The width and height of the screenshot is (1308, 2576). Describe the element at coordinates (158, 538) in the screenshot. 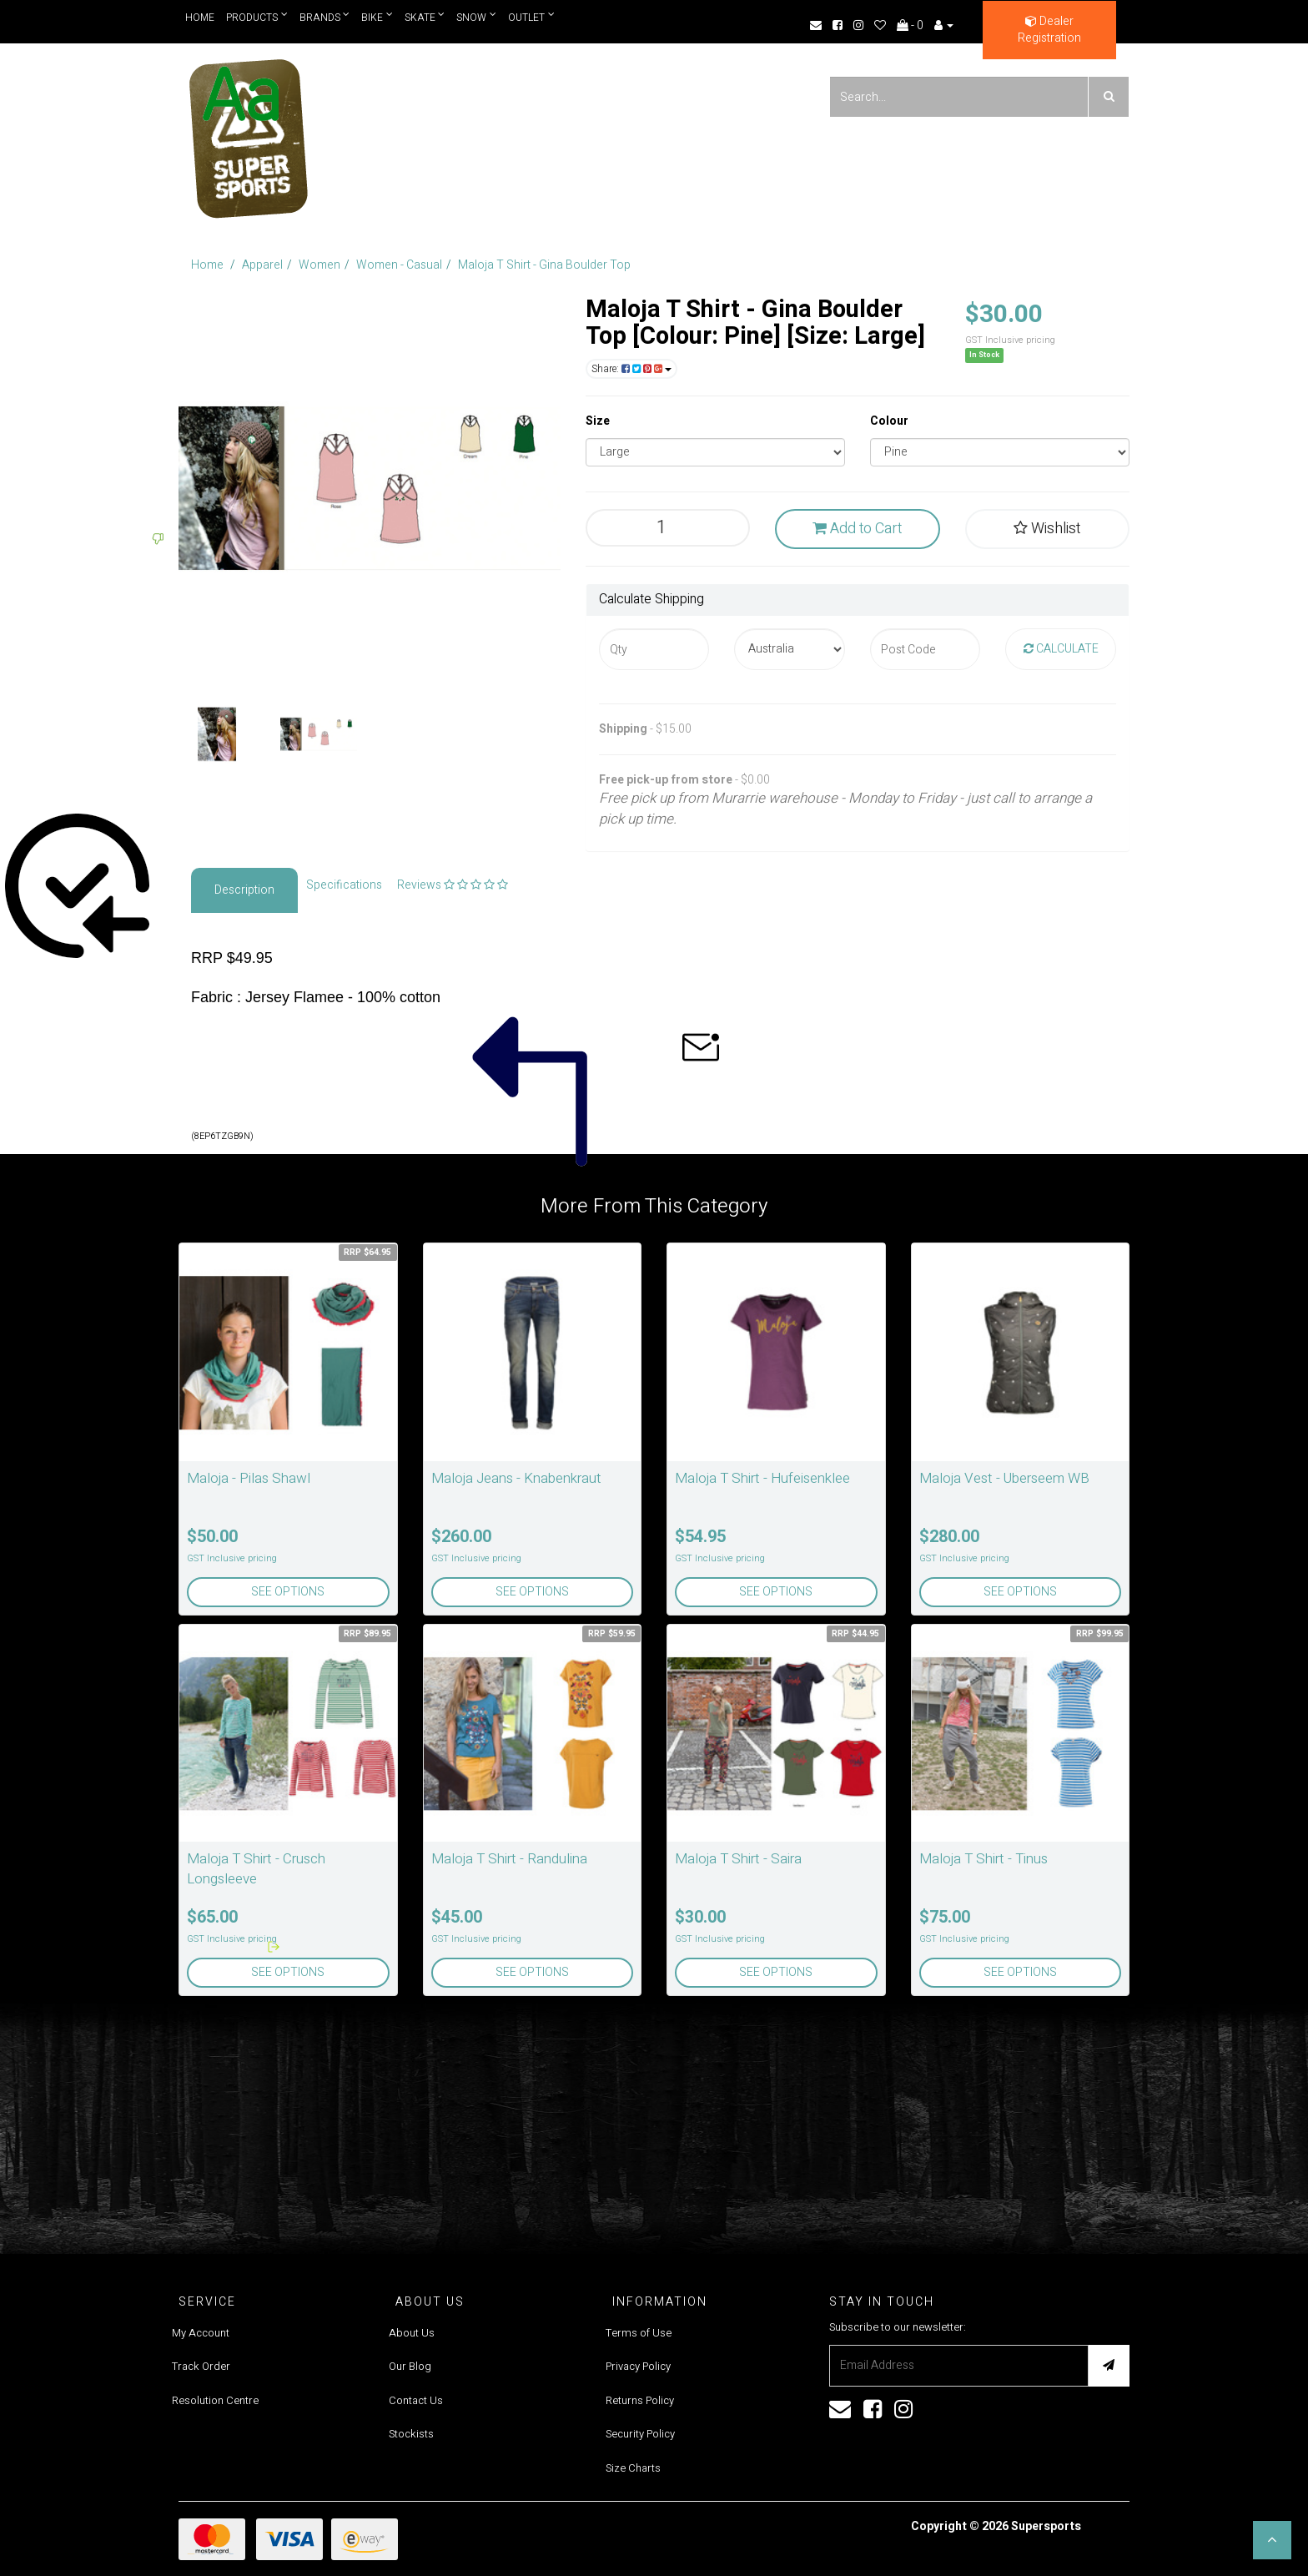

I see `dislike or downvote content` at that location.